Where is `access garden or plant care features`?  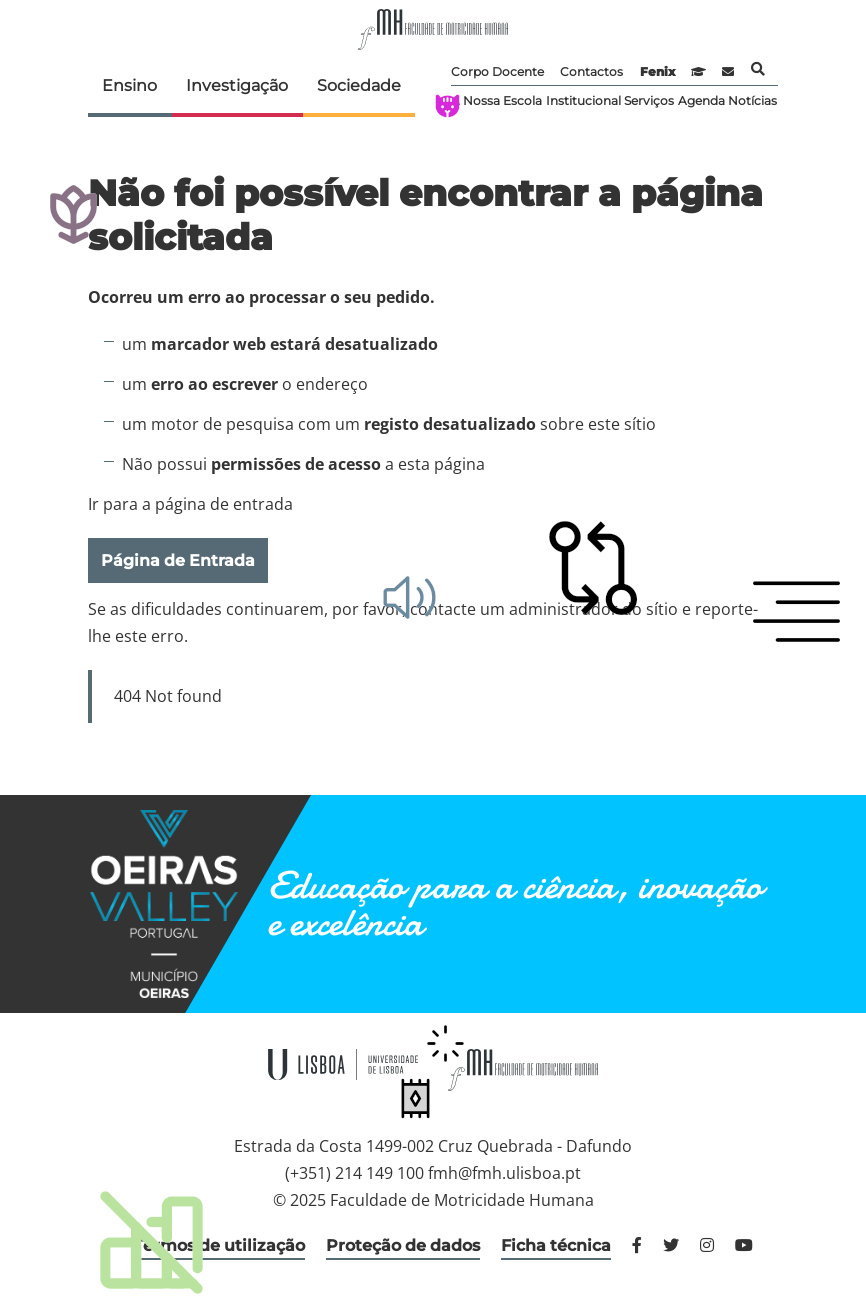 access garden or plant care features is located at coordinates (73, 214).